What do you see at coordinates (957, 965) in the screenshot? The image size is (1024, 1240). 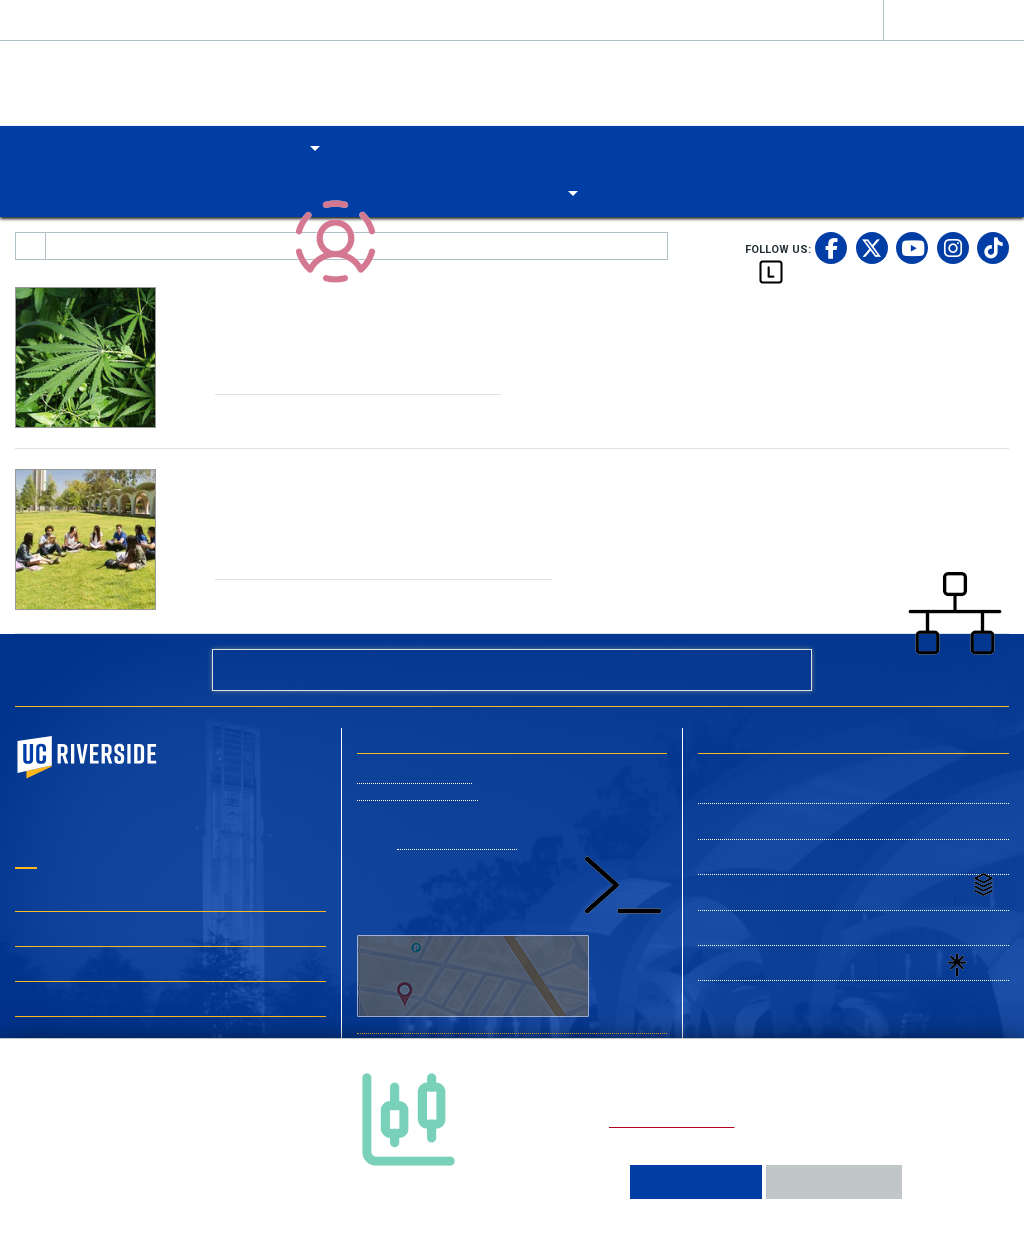 I see `visit linktree profile` at bounding box center [957, 965].